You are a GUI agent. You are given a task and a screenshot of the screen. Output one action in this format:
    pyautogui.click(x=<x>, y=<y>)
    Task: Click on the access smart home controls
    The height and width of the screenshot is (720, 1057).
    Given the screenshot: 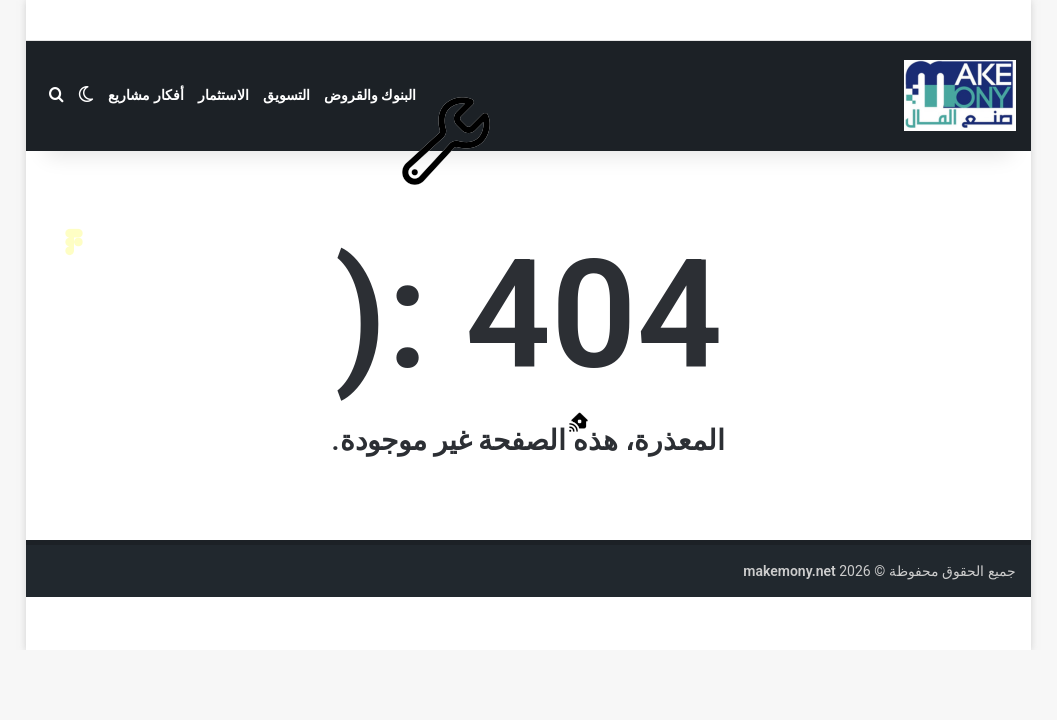 What is the action you would take?
    pyautogui.click(x=579, y=422)
    